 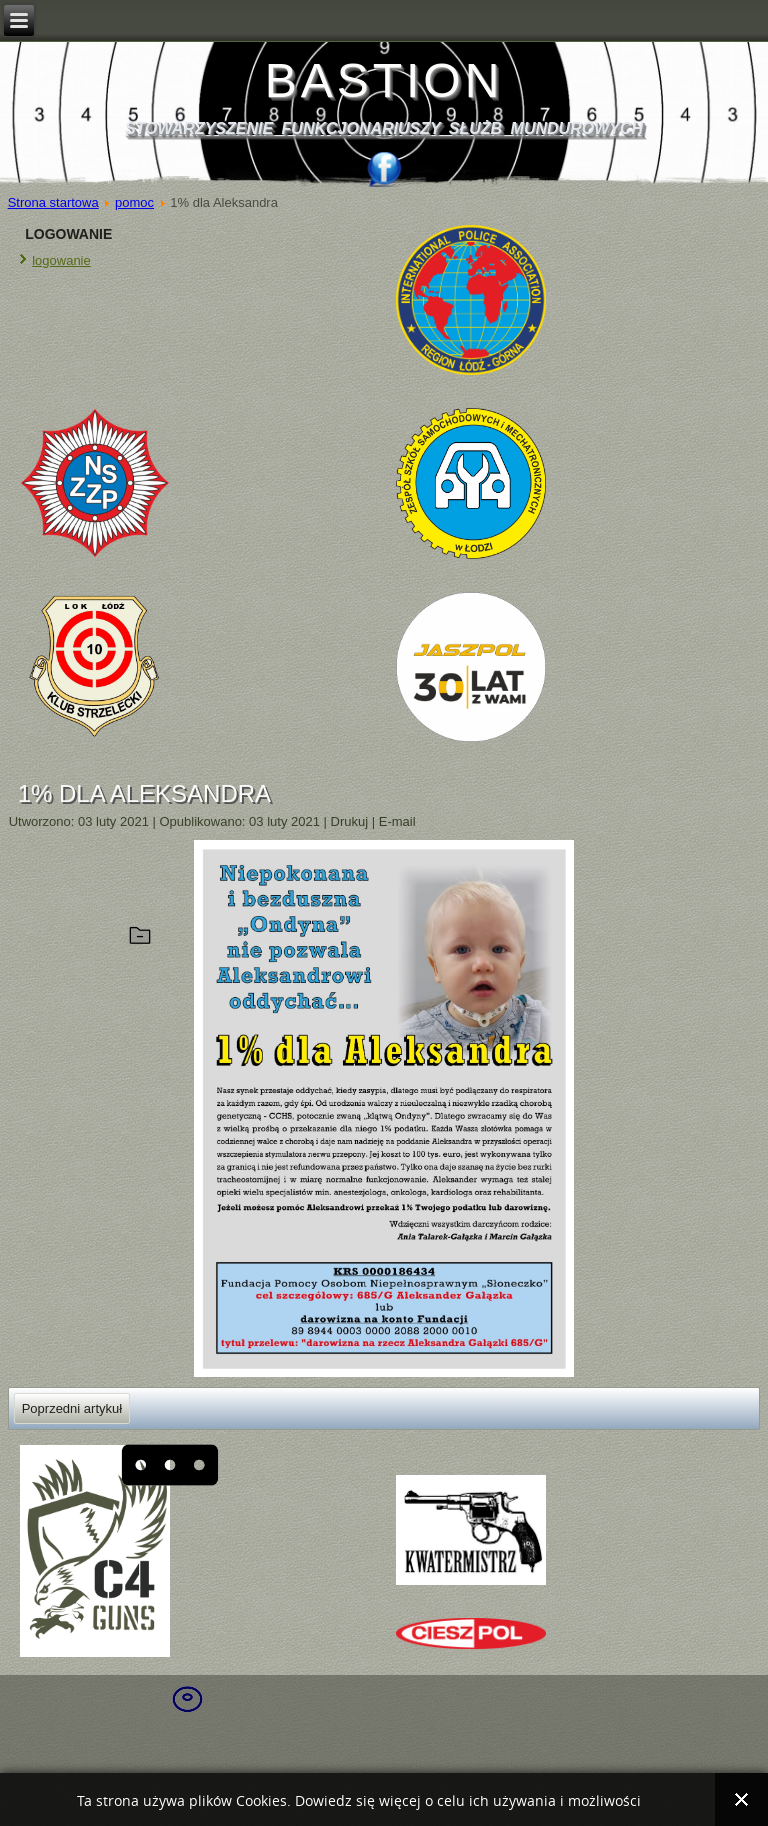 I want to click on select a 3D torus shape in modeling software, so click(x=187, y=1698).